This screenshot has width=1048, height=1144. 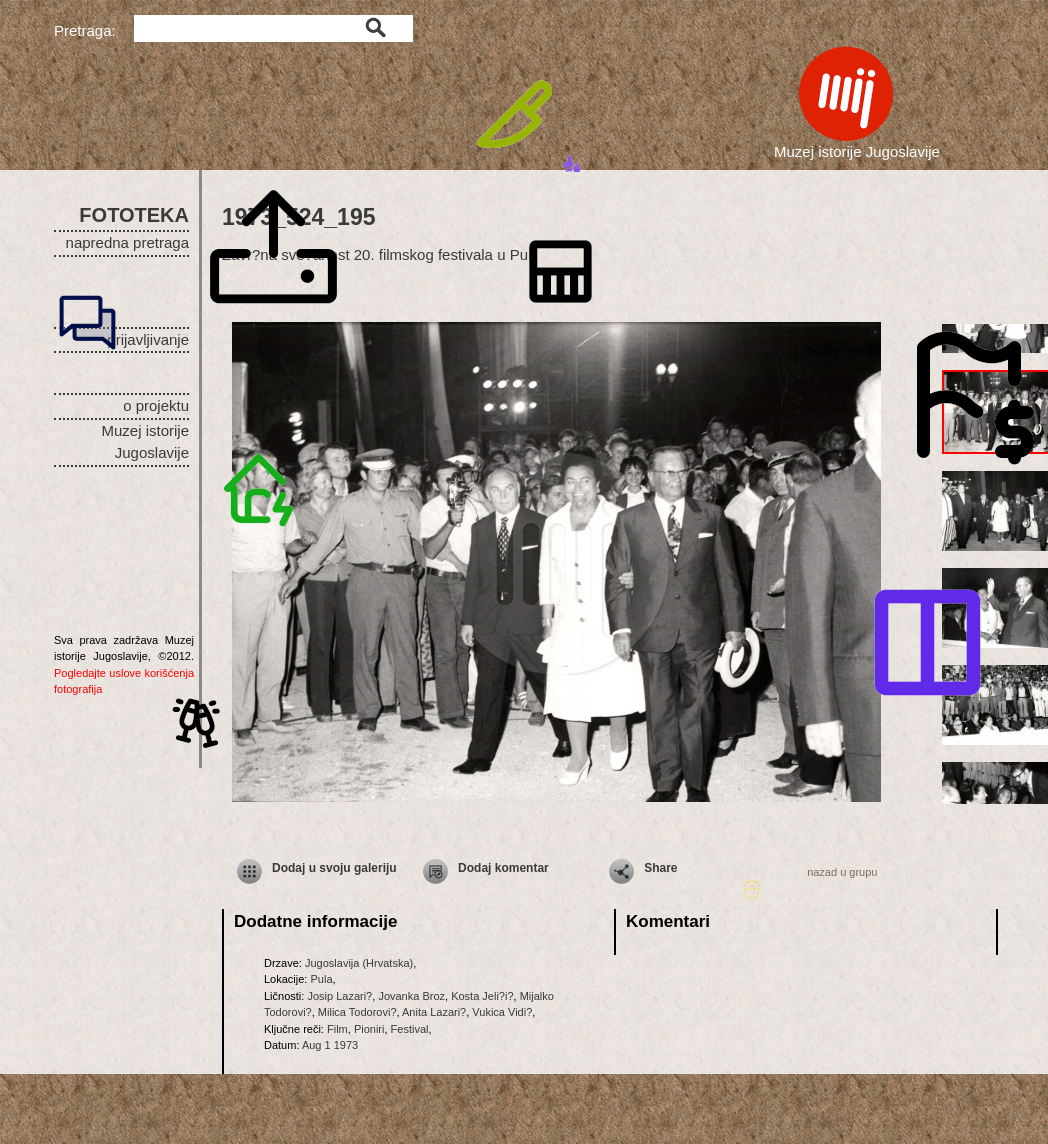 What do you see at coordinates (560, 271) in the screenshot?
I see `toggle bottom panel visibility` at bounding box center [560, 271].